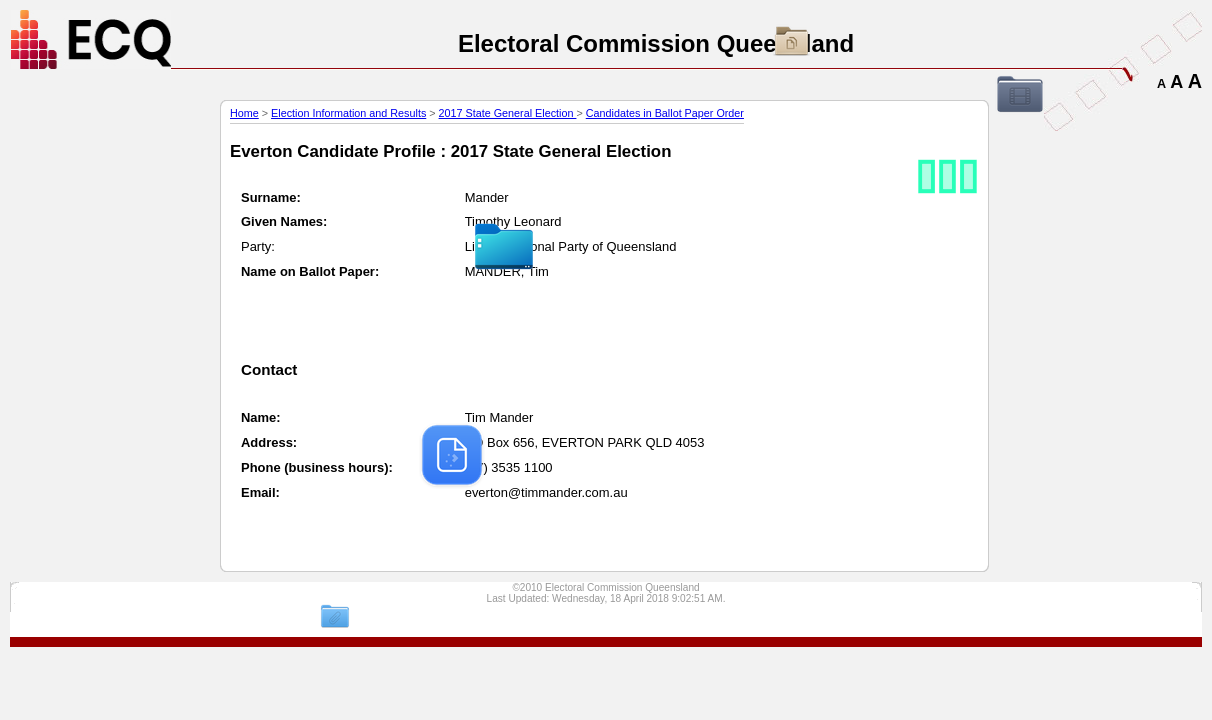  What do you see at coordinates (504, 248) in the screenshot?
I see `open desktop folder` at bounding box center [504, 248].